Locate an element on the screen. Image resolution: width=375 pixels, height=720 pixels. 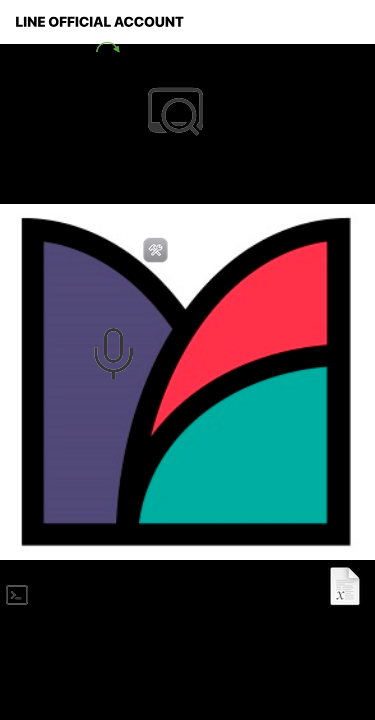
xournal++ document file is located at coordinates (345, 587).